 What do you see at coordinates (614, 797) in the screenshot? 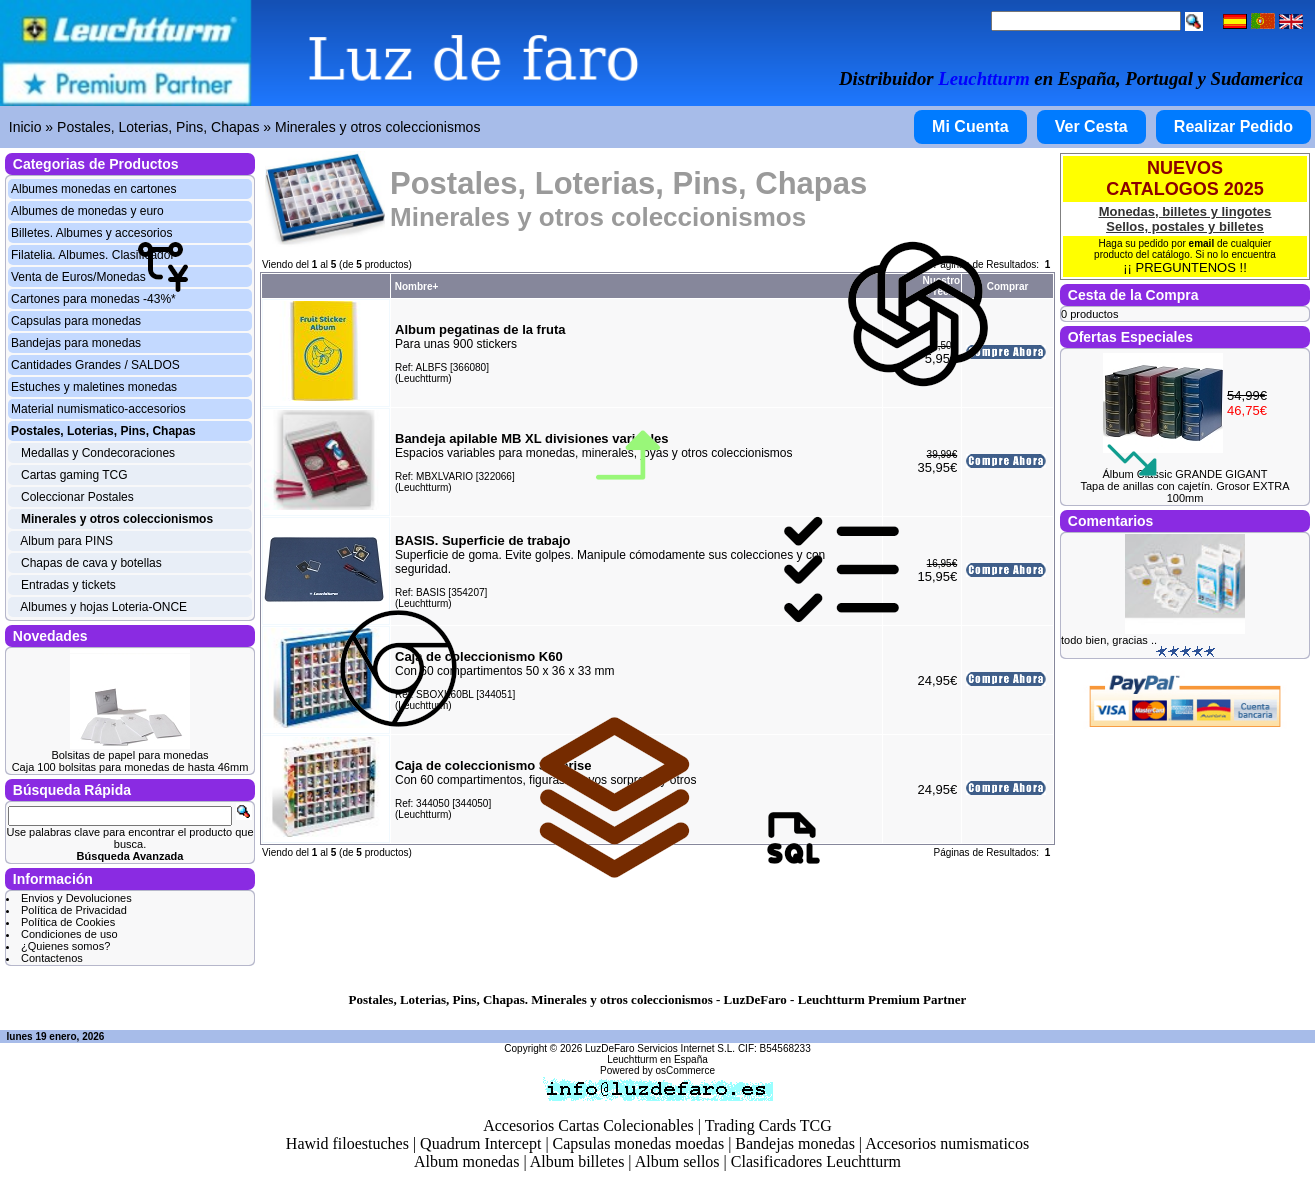
I see `view layered content or stacked items` at bounding box center [614, 797].